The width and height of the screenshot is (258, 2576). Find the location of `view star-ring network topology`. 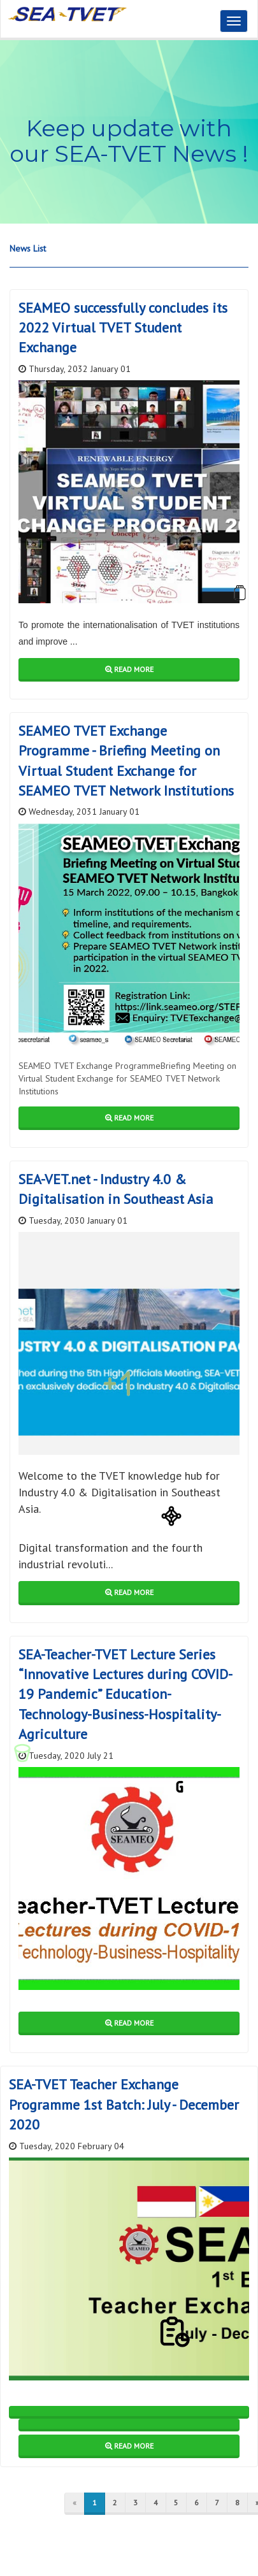

view star-ring network topology is located at coordinates (171, 1516).